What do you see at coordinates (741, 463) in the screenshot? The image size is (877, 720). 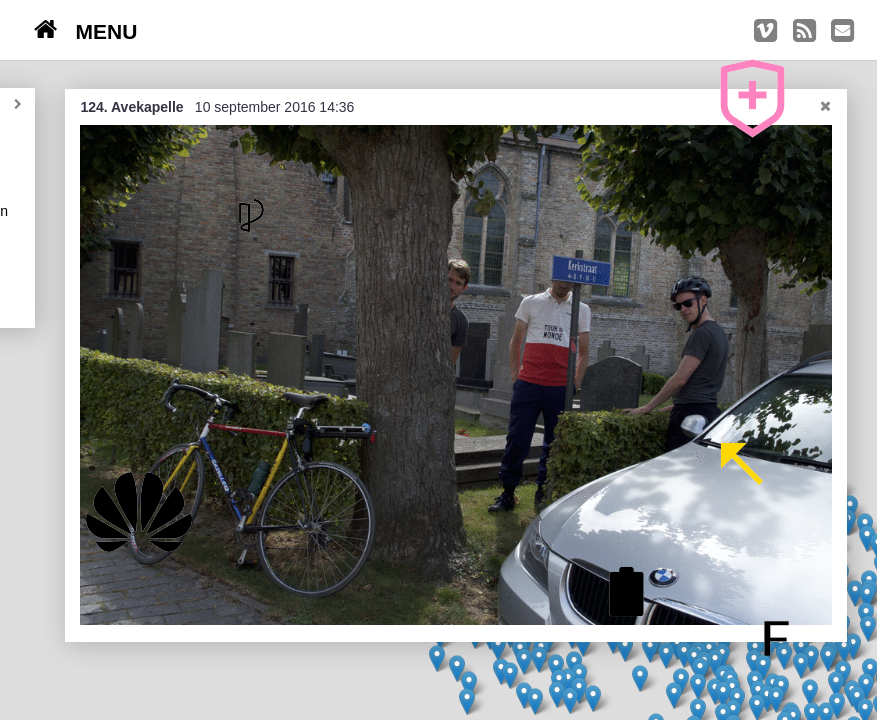 I see `navigate back and up in hierarchy` at bounding box center [741, 463].